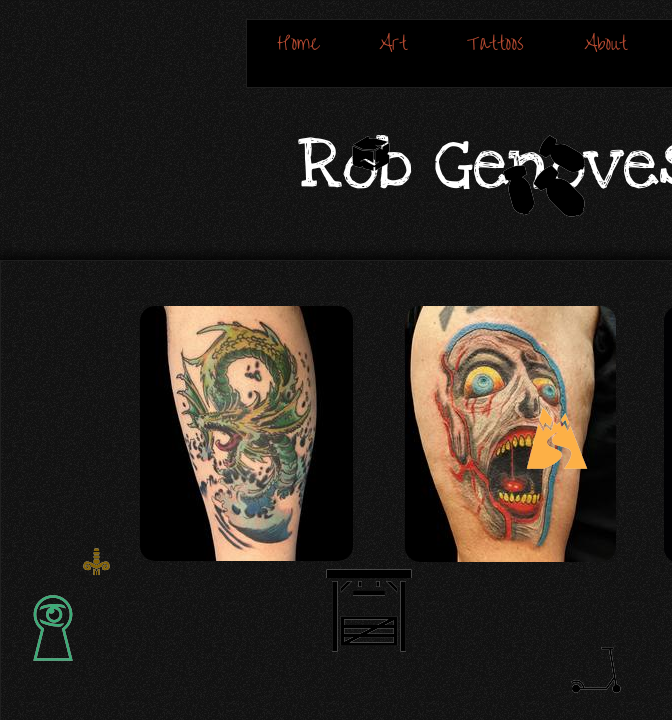 The width and height of the screenshot is (672, 720). Describe the element at coordinates (596, 670) in the screenshot. I see `select kick scooter as transportation mode` at that location.